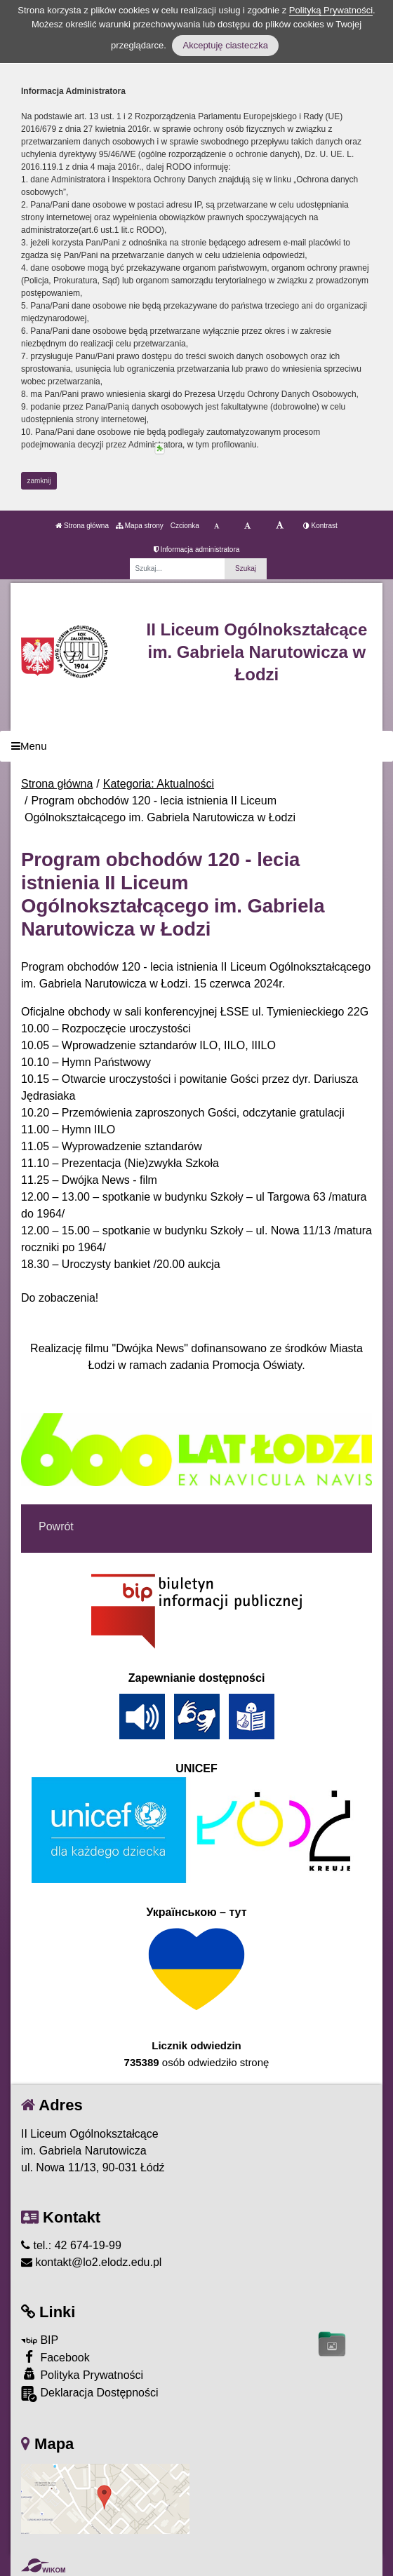 The height and width of the screenshot is (2576, 393). I want to click on install a browser extension or add-on, so click(159, 448).